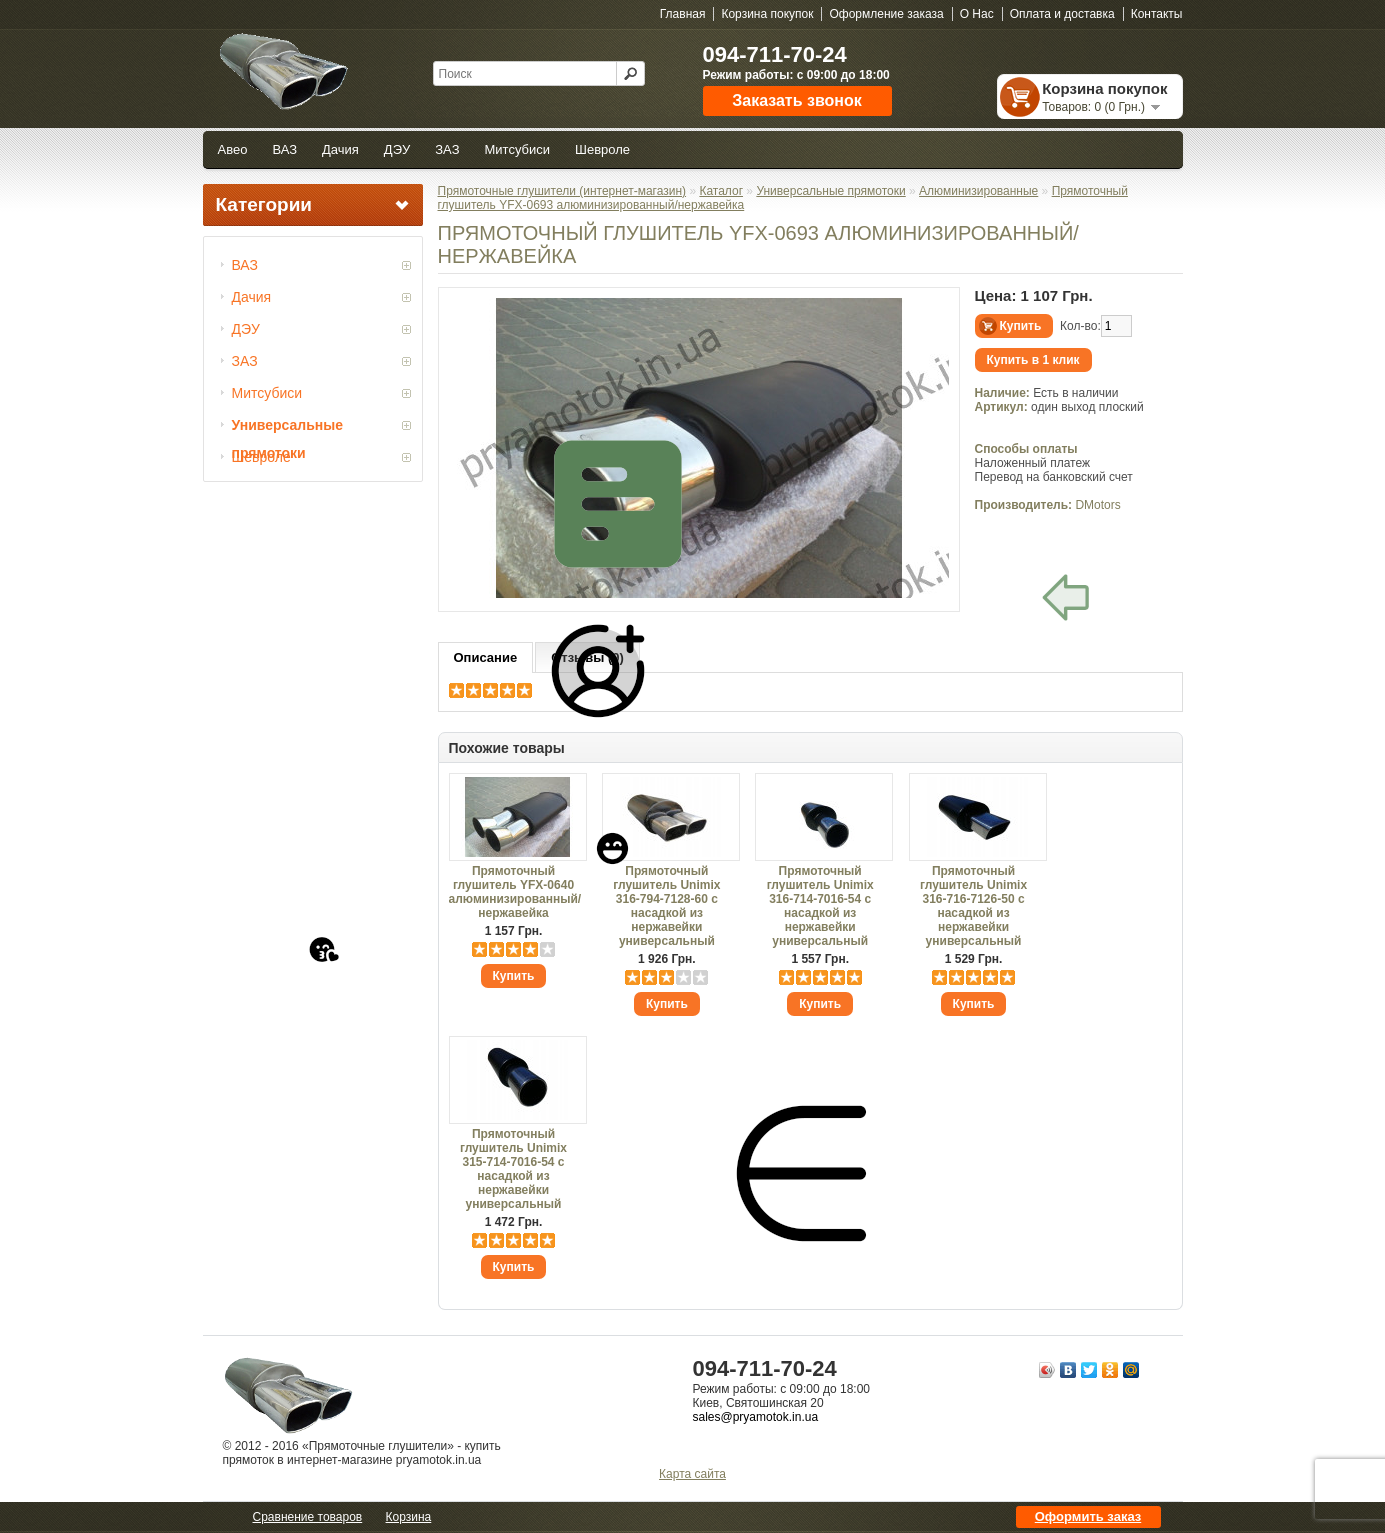 This screenshot has height=1533, width=1385. Describe the element at coordinates (618, 504) in the screenshot. I see `view poll or survey results` at that location.